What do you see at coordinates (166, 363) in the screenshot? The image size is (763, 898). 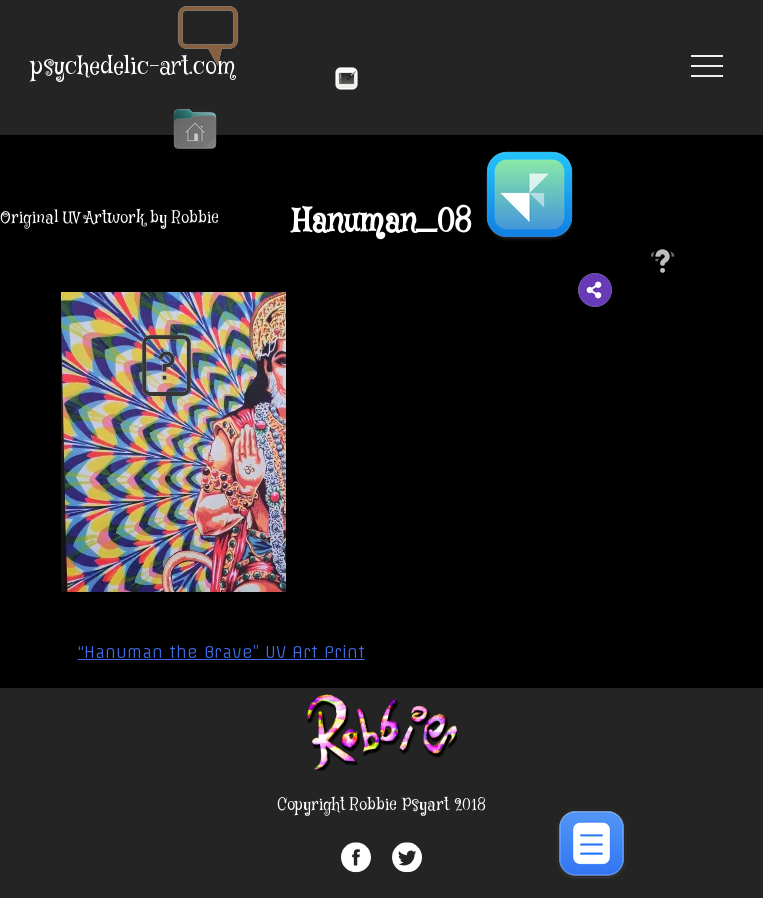 I see `access help documentation` at bounding box center [166, 363].